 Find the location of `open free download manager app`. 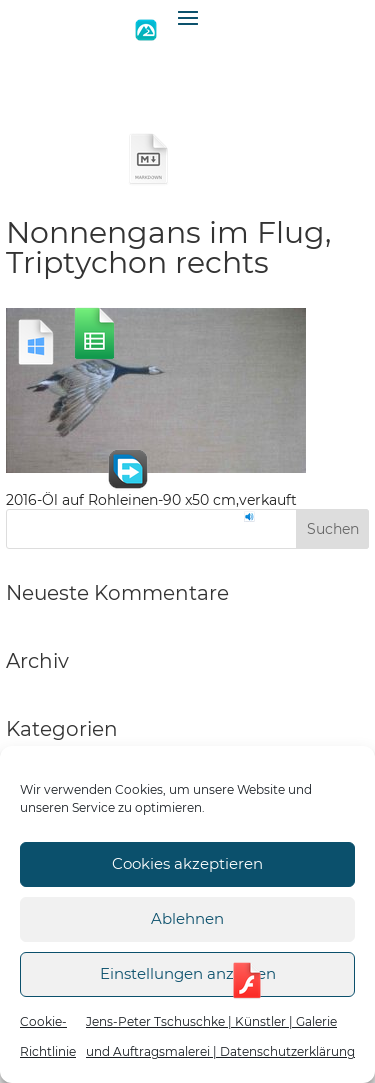

open free download manager app is located at coordinates (128, 469).